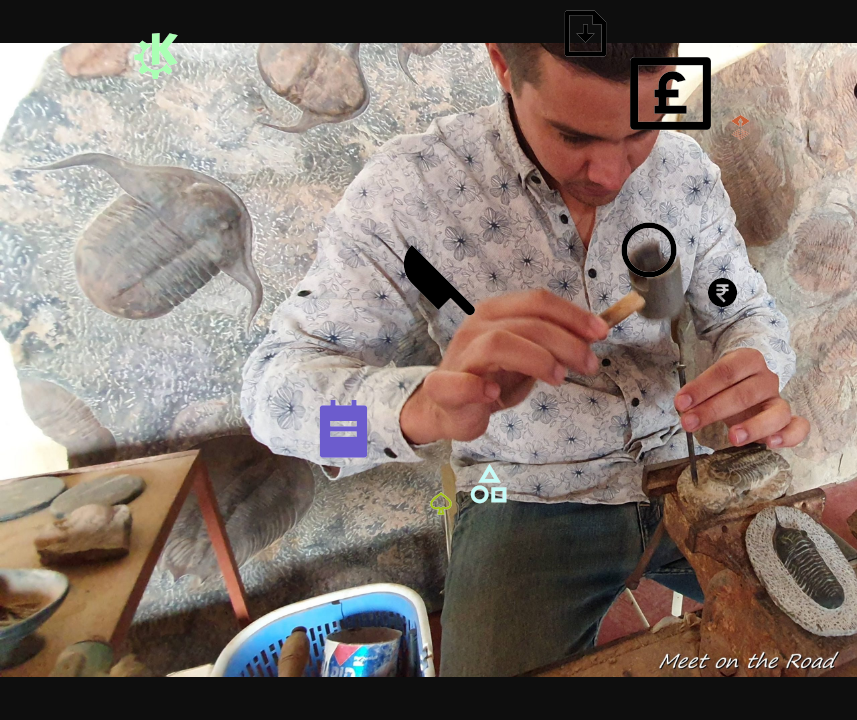  What do you see at coordinates (489, 484) in the screenshot?
I see `access shape tools and drawing options` at bounding box center [489, 484].